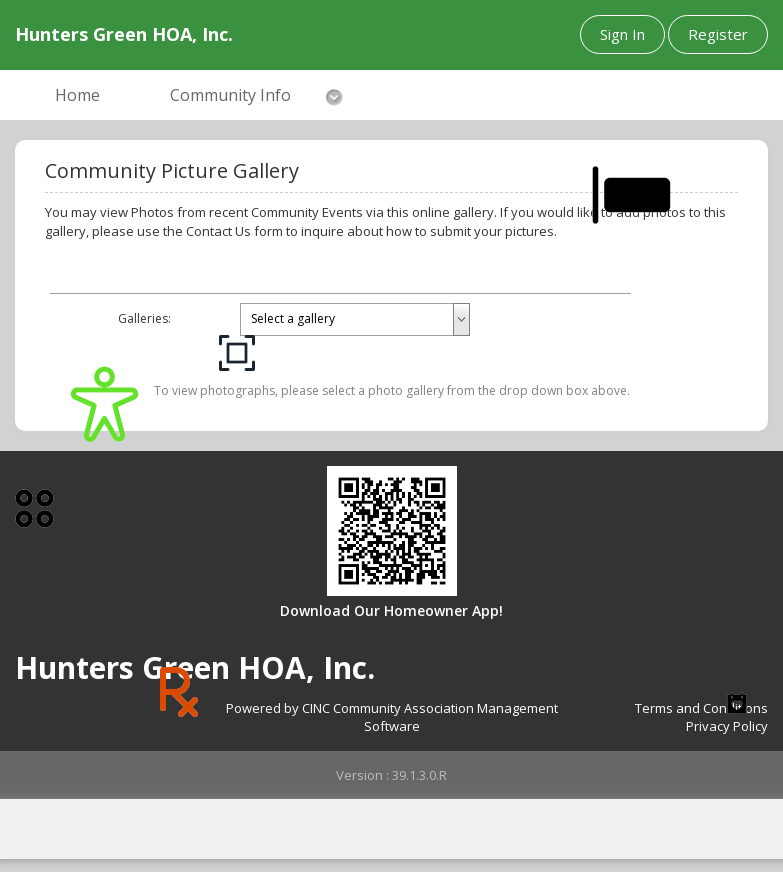 The width and height of the screenshot is (783, 872). What do you see at coordinates (104, 405) in the screenshot?
I see `accessibility settings or features` at bounding box center [104, 405].